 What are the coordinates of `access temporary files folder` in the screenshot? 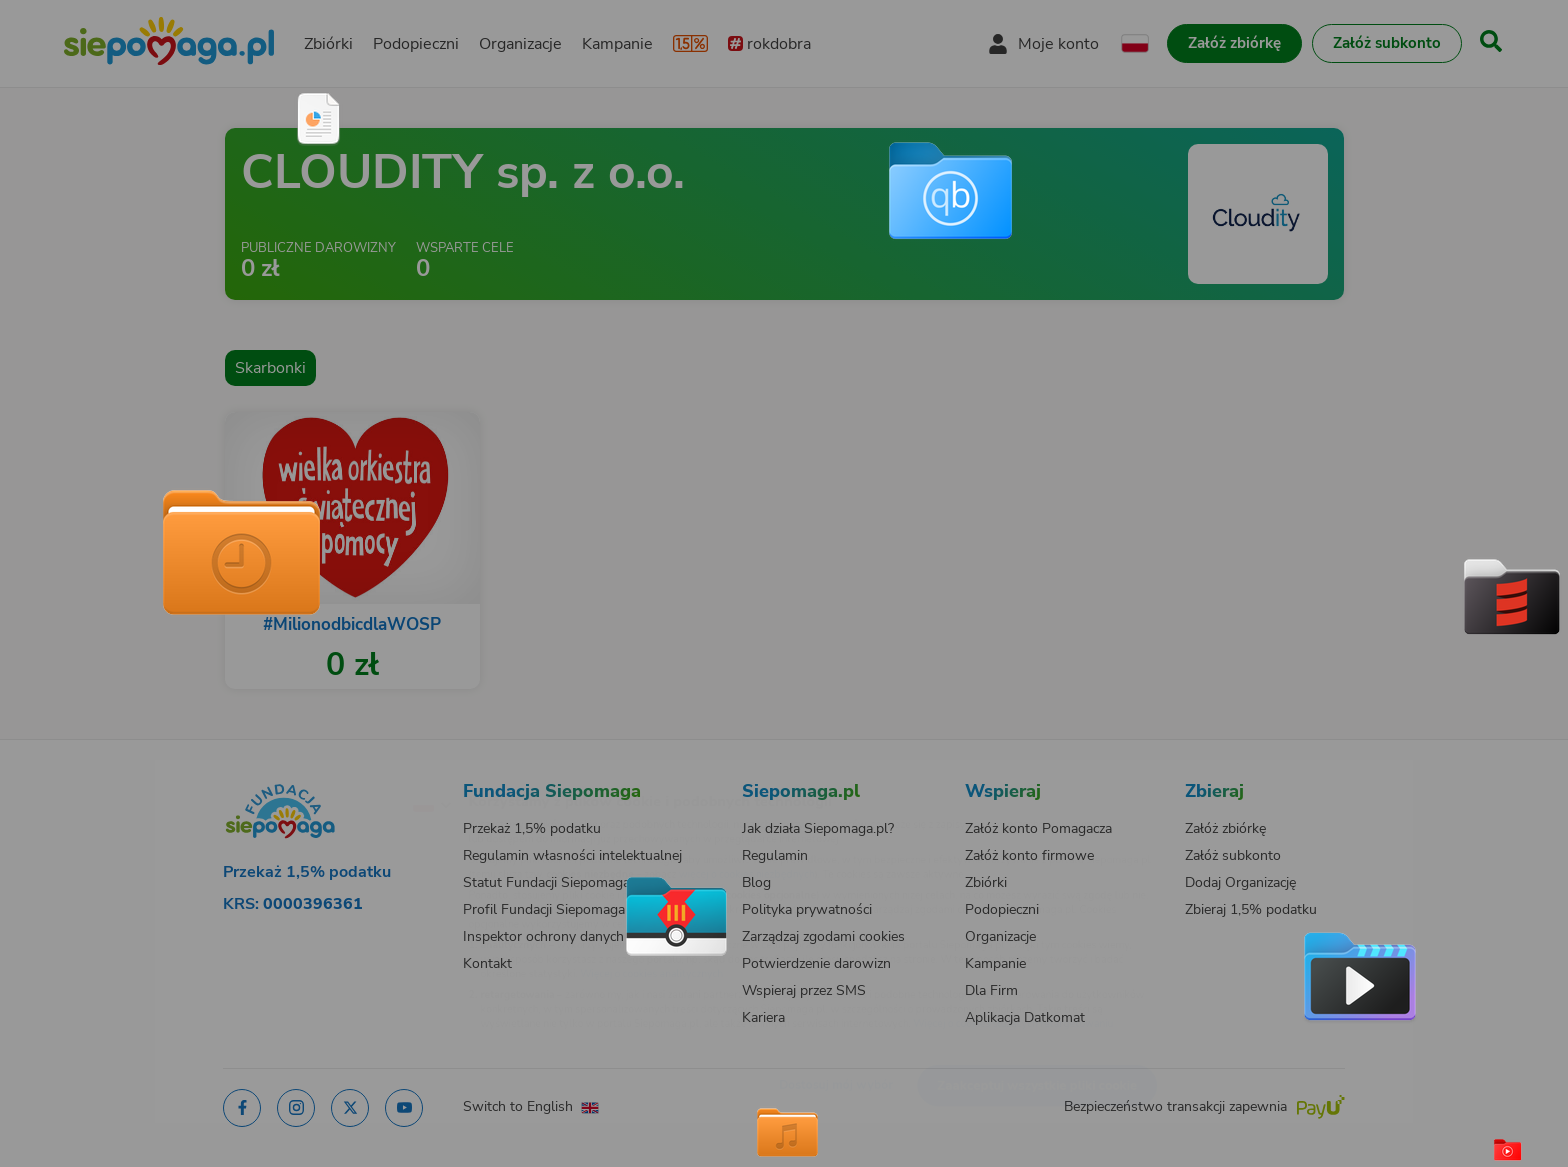 It's located at (241, 552).